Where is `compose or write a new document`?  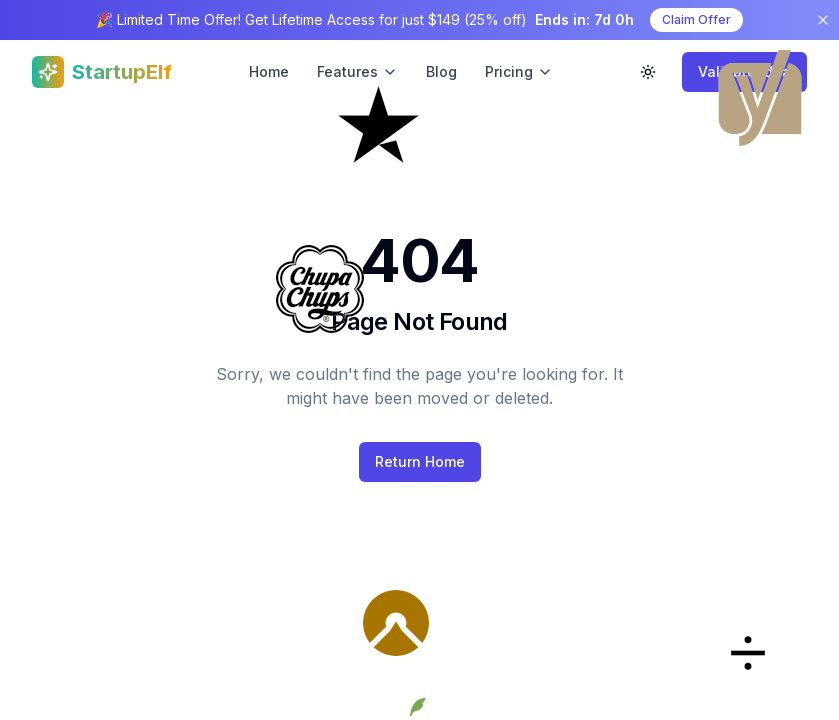 compose or write a new document is located at coordinates (418, 707).